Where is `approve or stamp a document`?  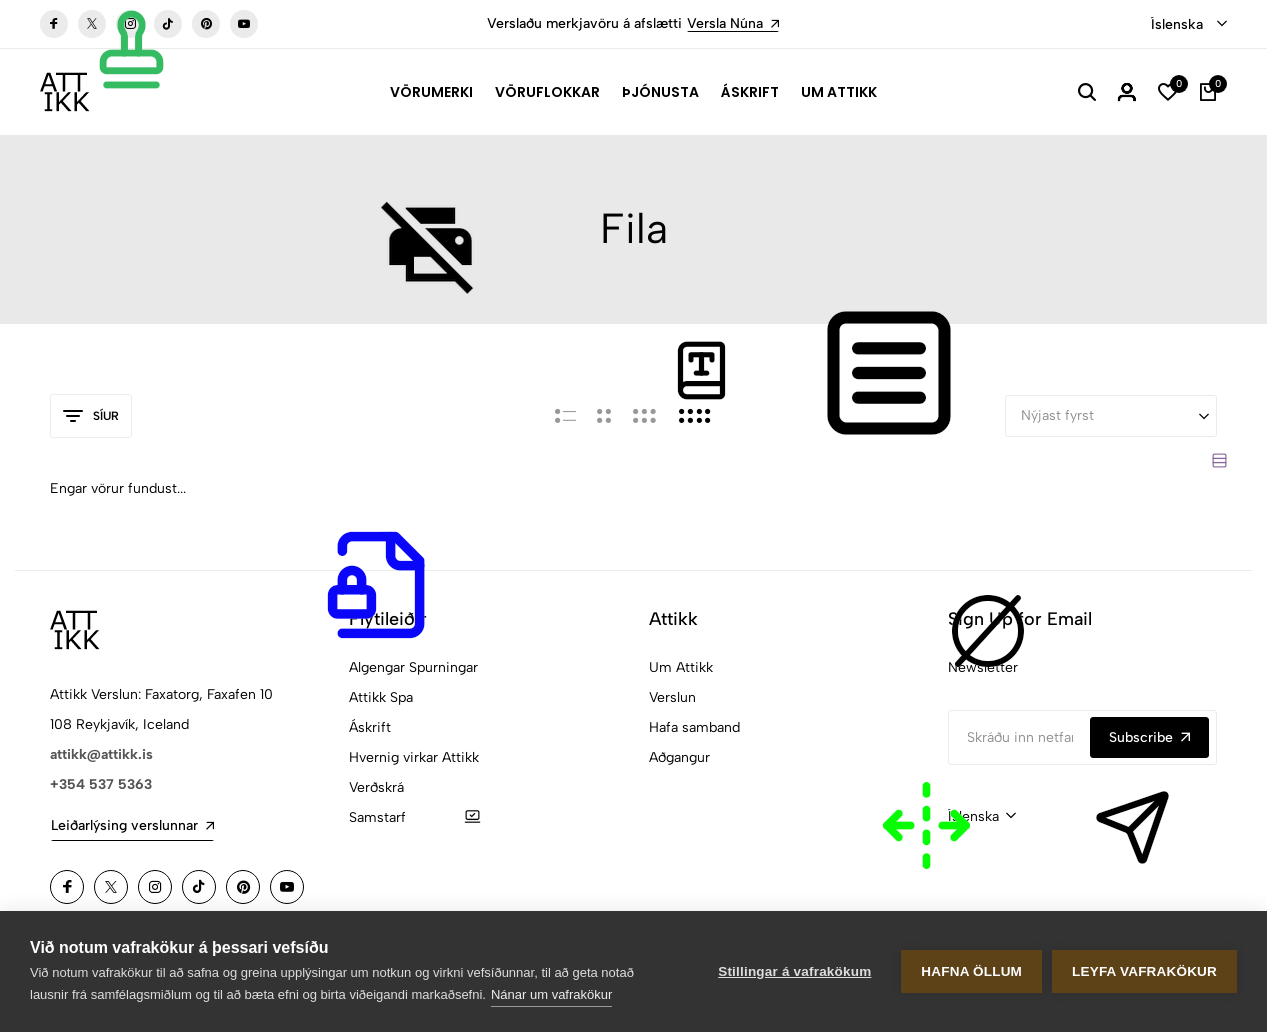 approve or stamp a document is located at coordinates (131, 49).